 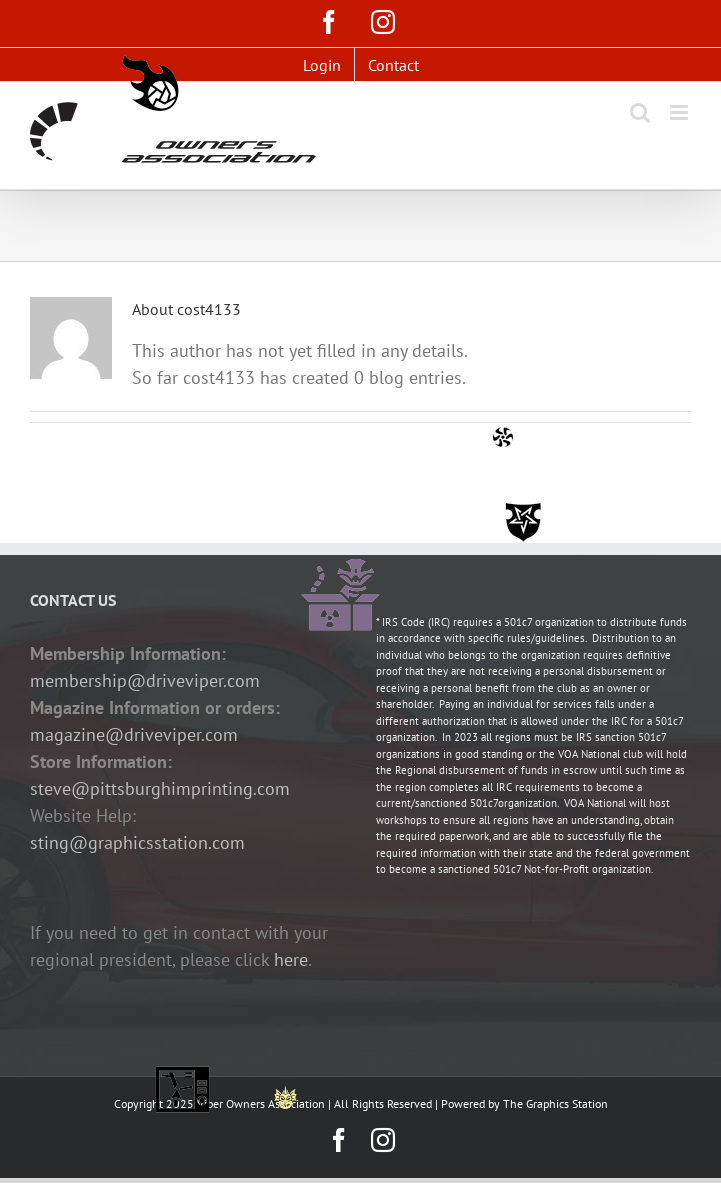 I want to click on indicates a failed or negative quantum experiment outcome, so click(x=340, y=591).